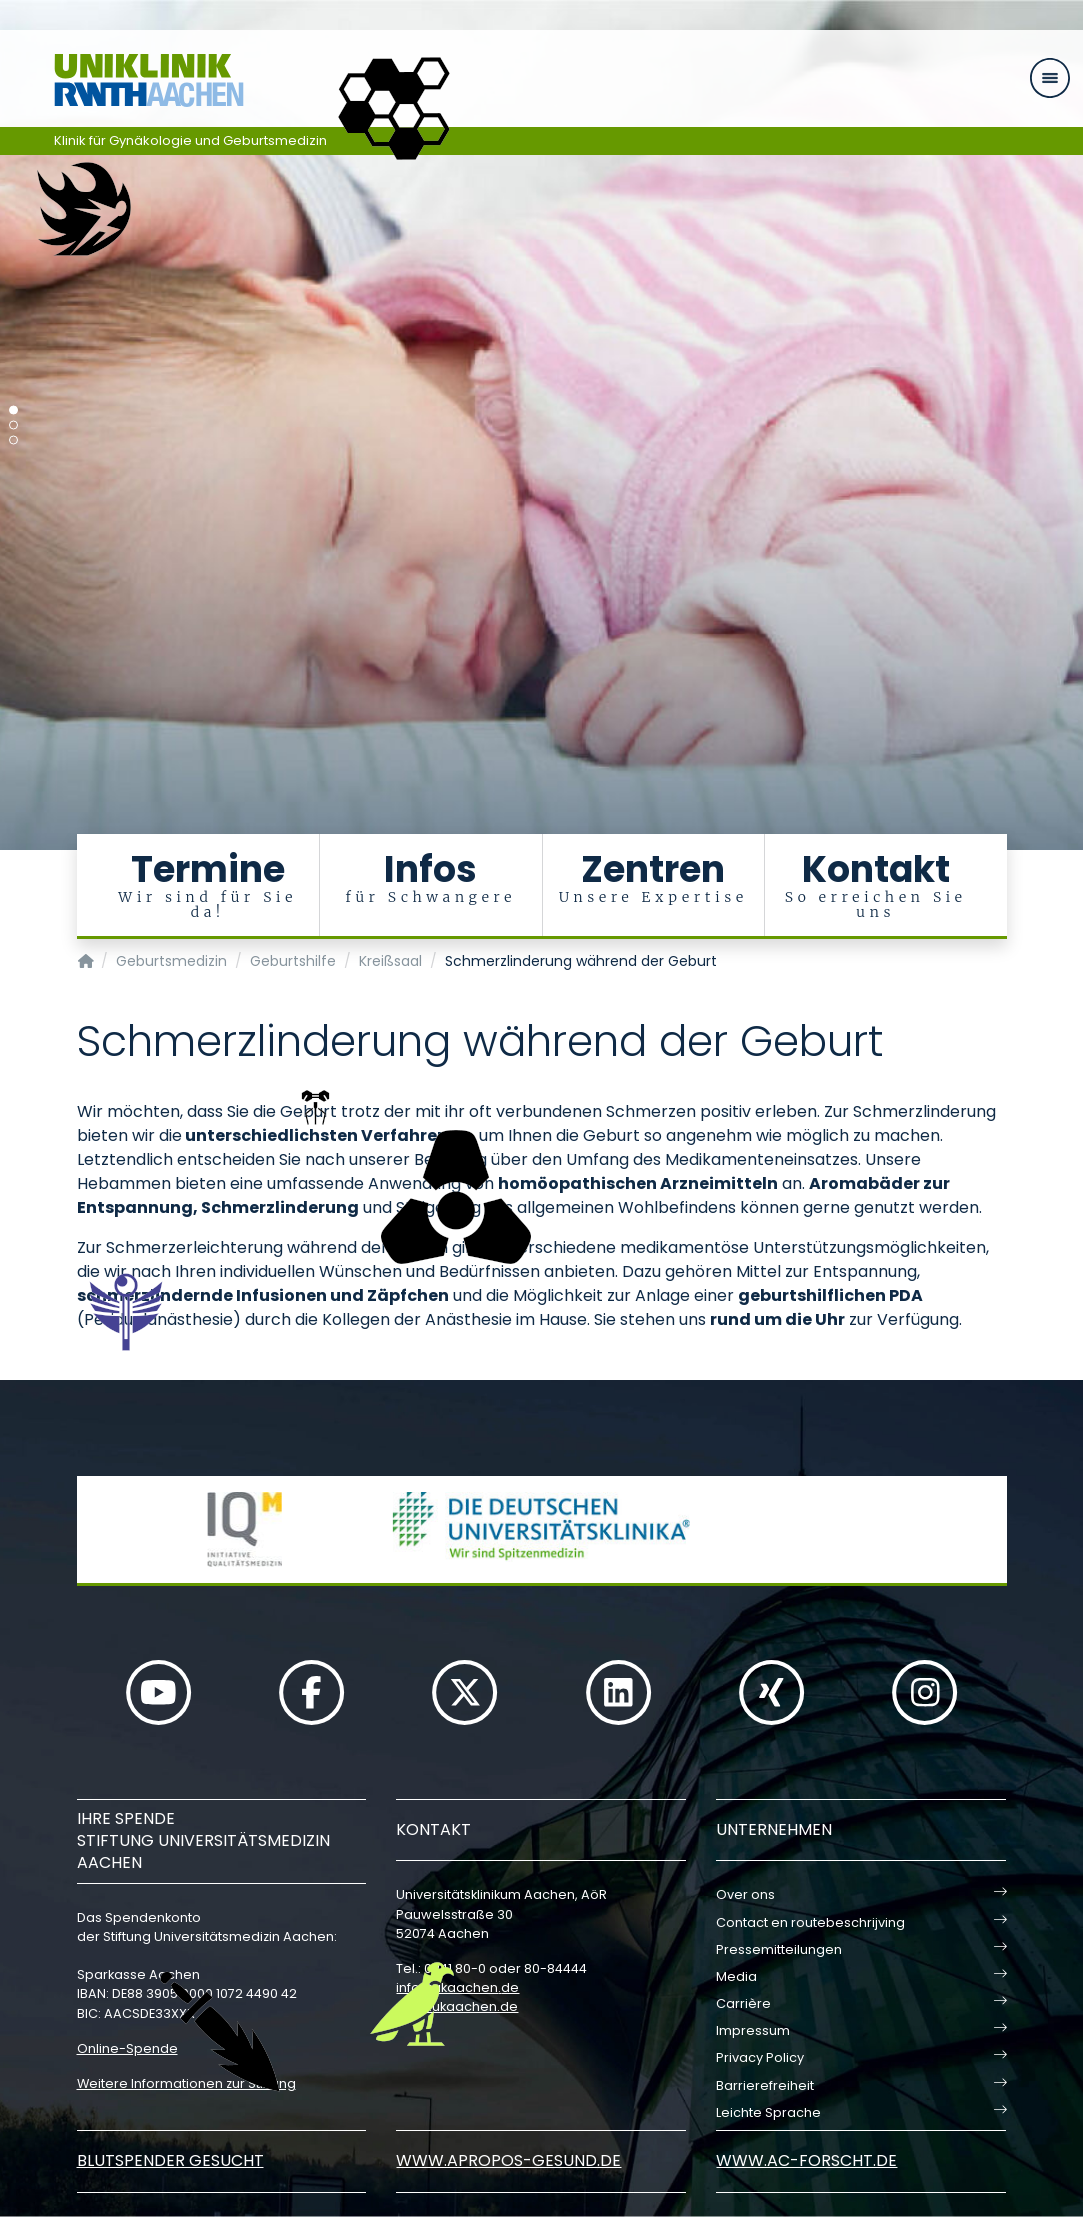  Describe the element at coordinates (412, 2004) in the screenshot. I see `egyptian-themed game element or character` at that location.